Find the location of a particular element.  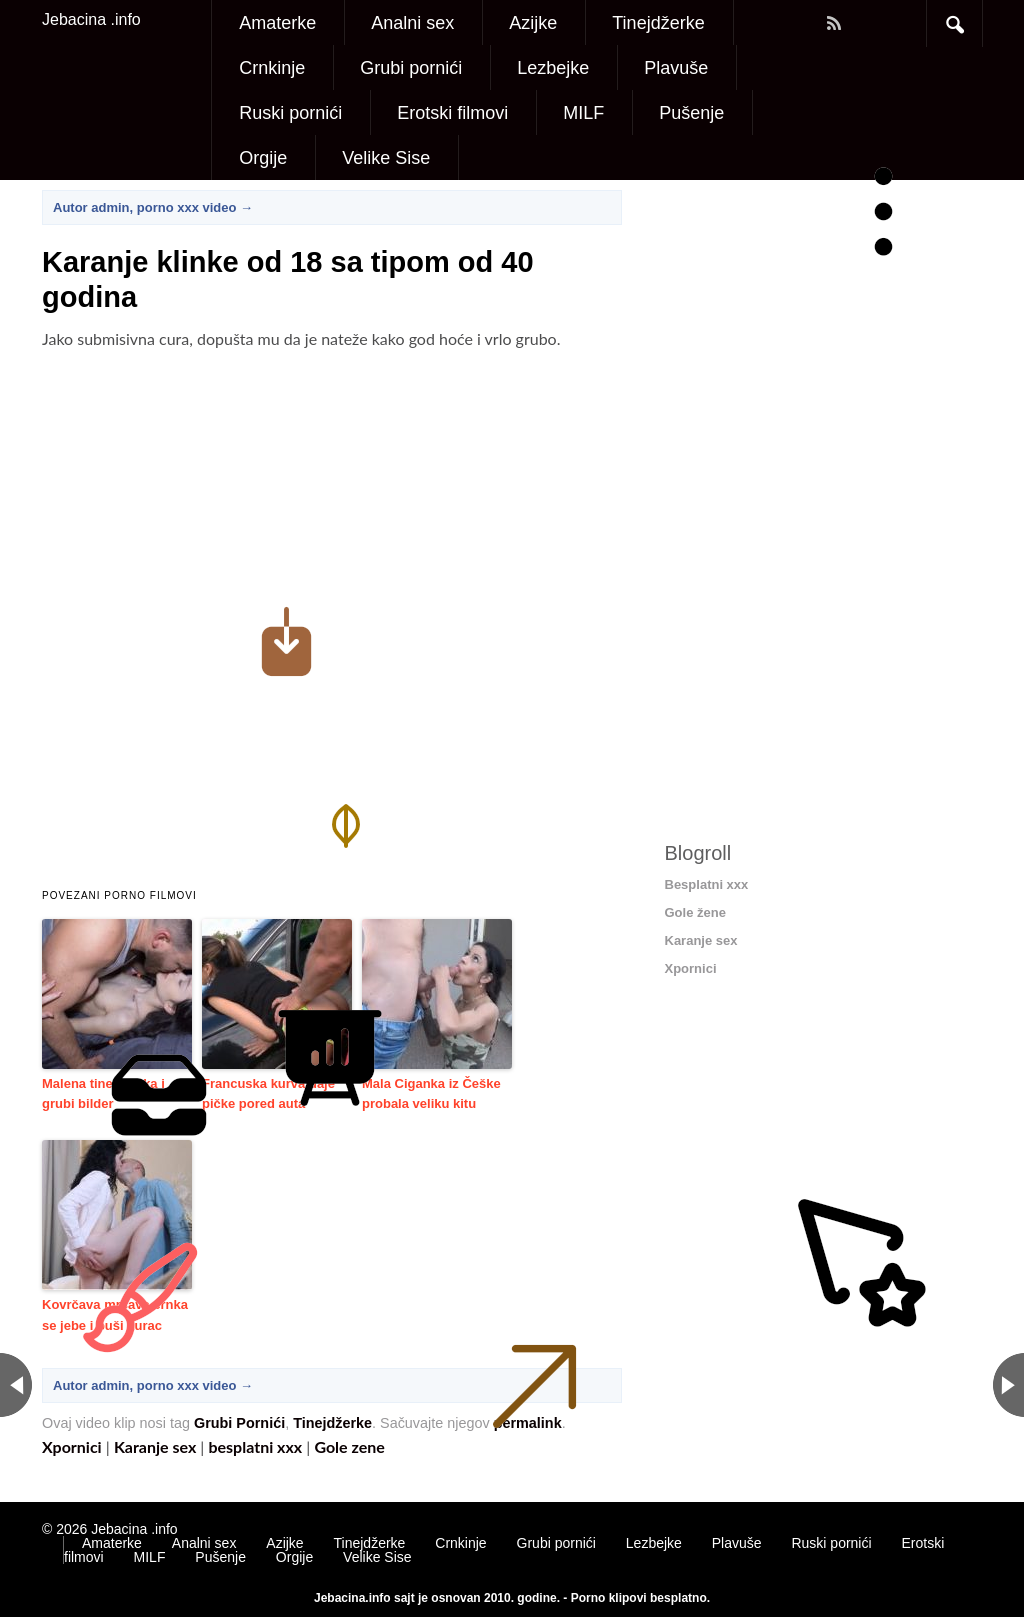

add cursor action to favorites is located at coordinates (855, 1256).